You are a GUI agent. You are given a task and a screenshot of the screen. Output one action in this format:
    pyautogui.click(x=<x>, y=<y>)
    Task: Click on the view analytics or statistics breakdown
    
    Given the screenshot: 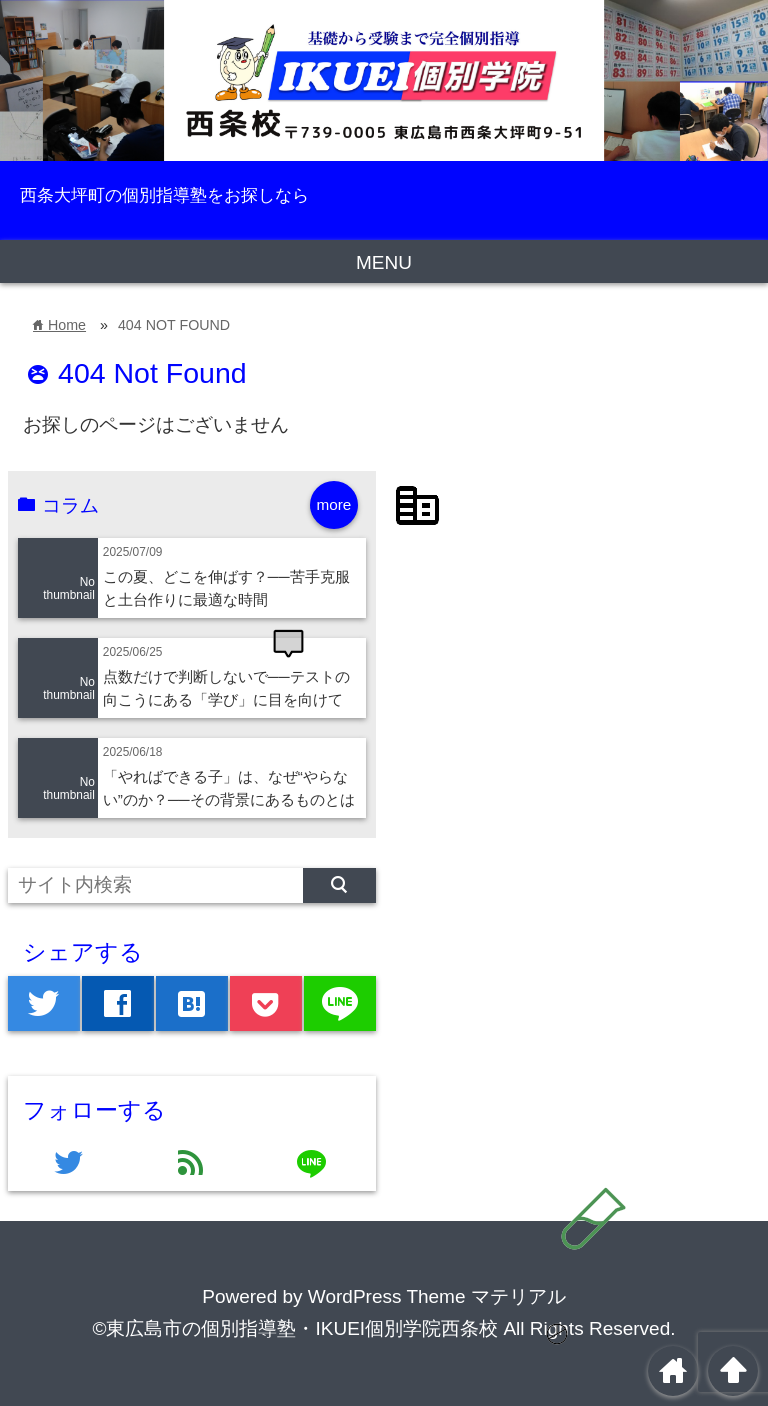 What is the action you would take?
    pyautogui.click(x=557, y=1334)
    